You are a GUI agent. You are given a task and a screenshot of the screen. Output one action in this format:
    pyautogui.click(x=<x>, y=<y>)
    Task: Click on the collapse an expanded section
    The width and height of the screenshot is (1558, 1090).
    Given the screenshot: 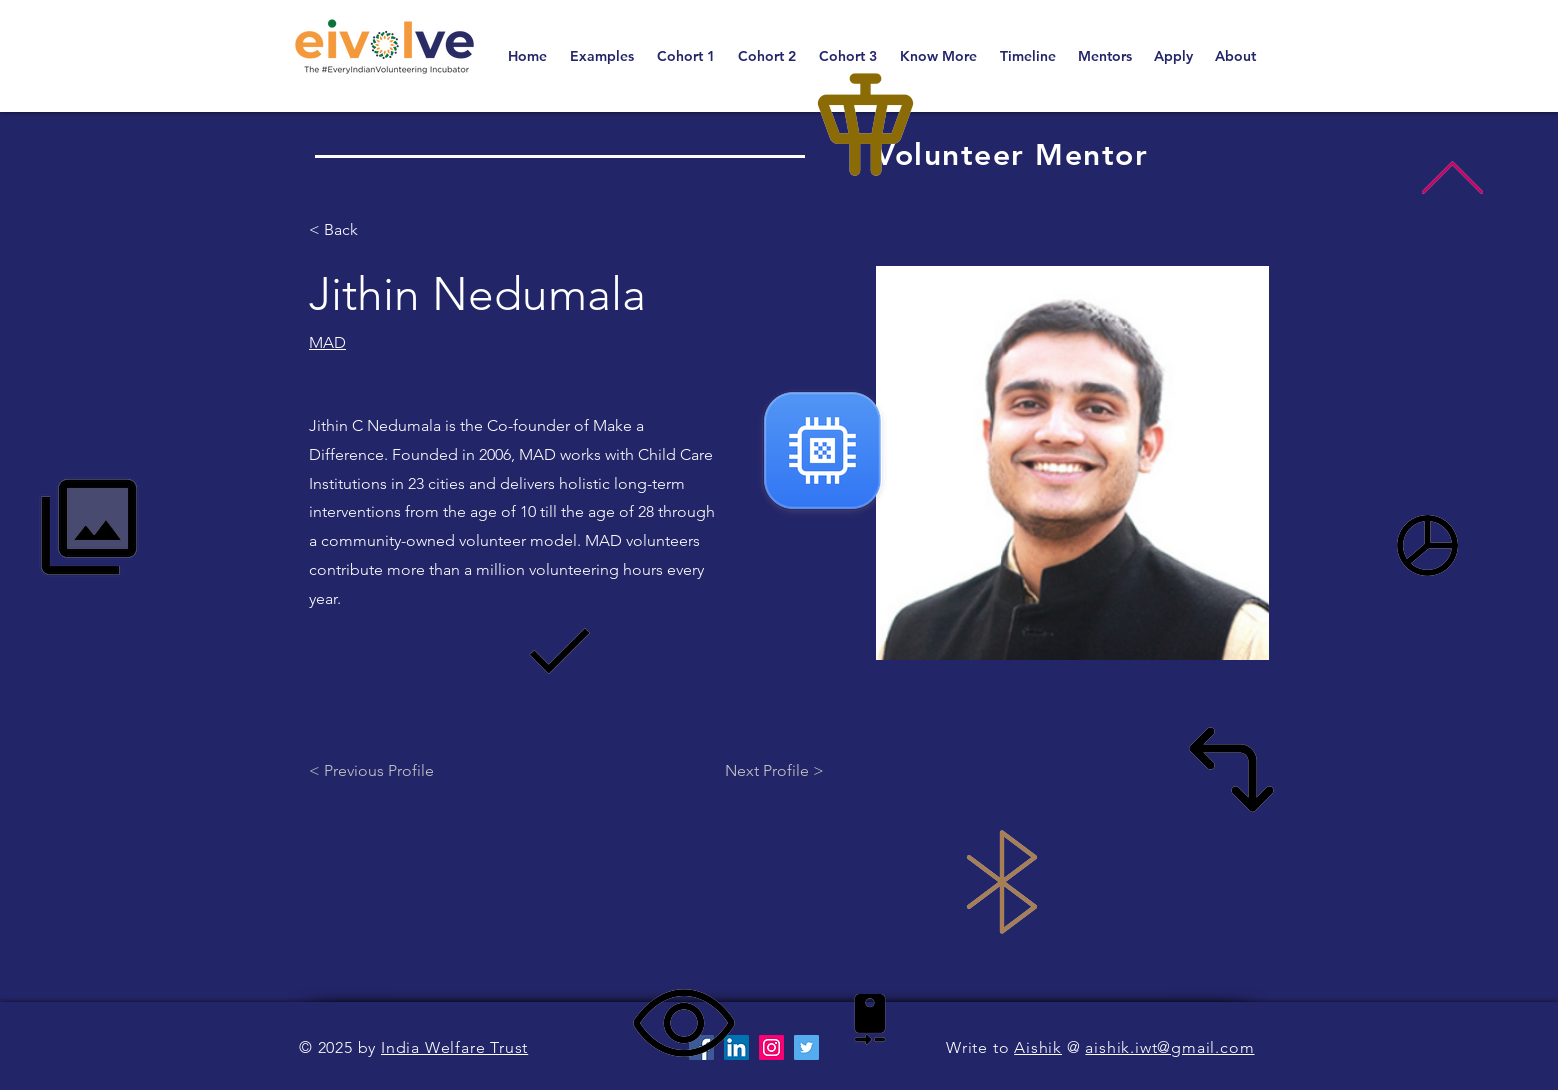 What is the action you would take?
    pyautogui.click(x=1452, y=180)
    